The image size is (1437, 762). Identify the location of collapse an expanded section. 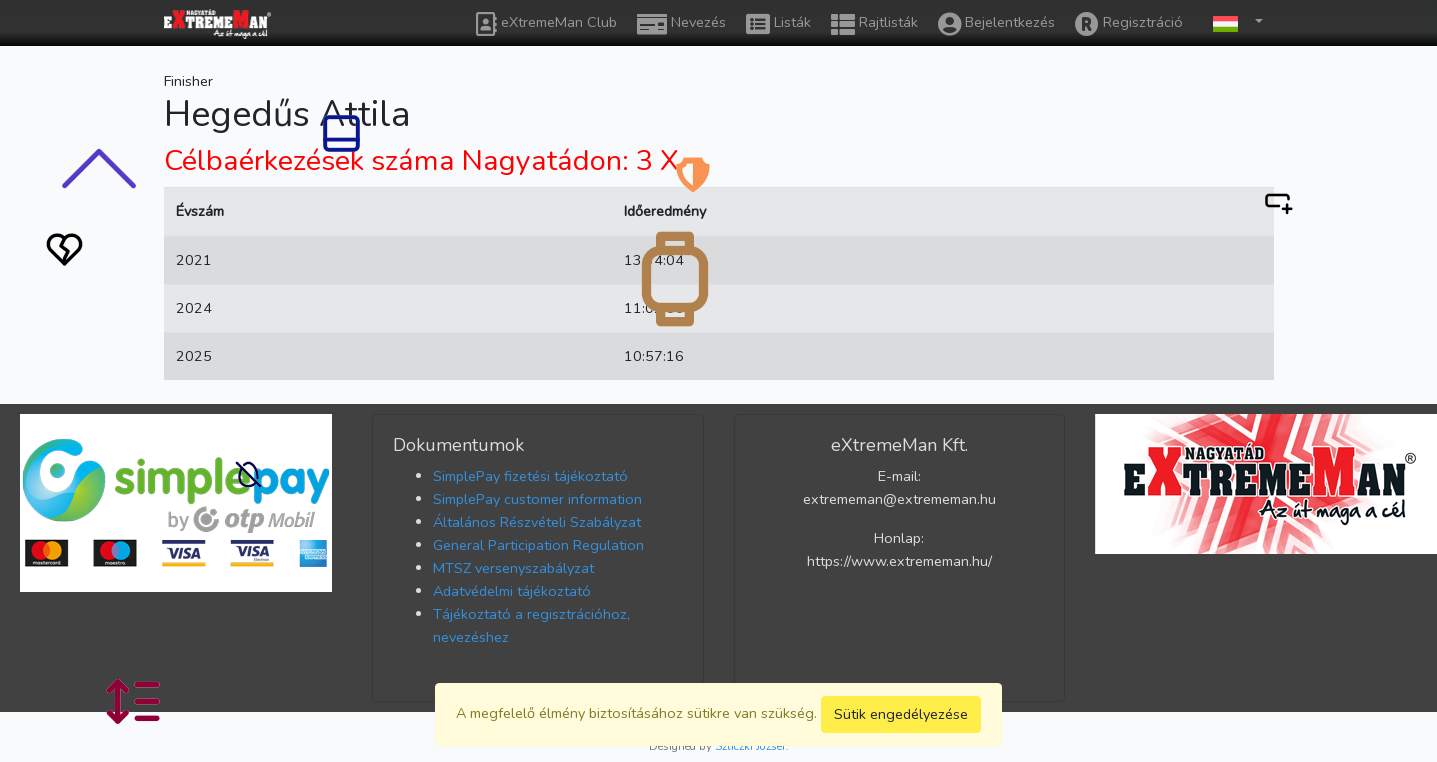
(99, 172).